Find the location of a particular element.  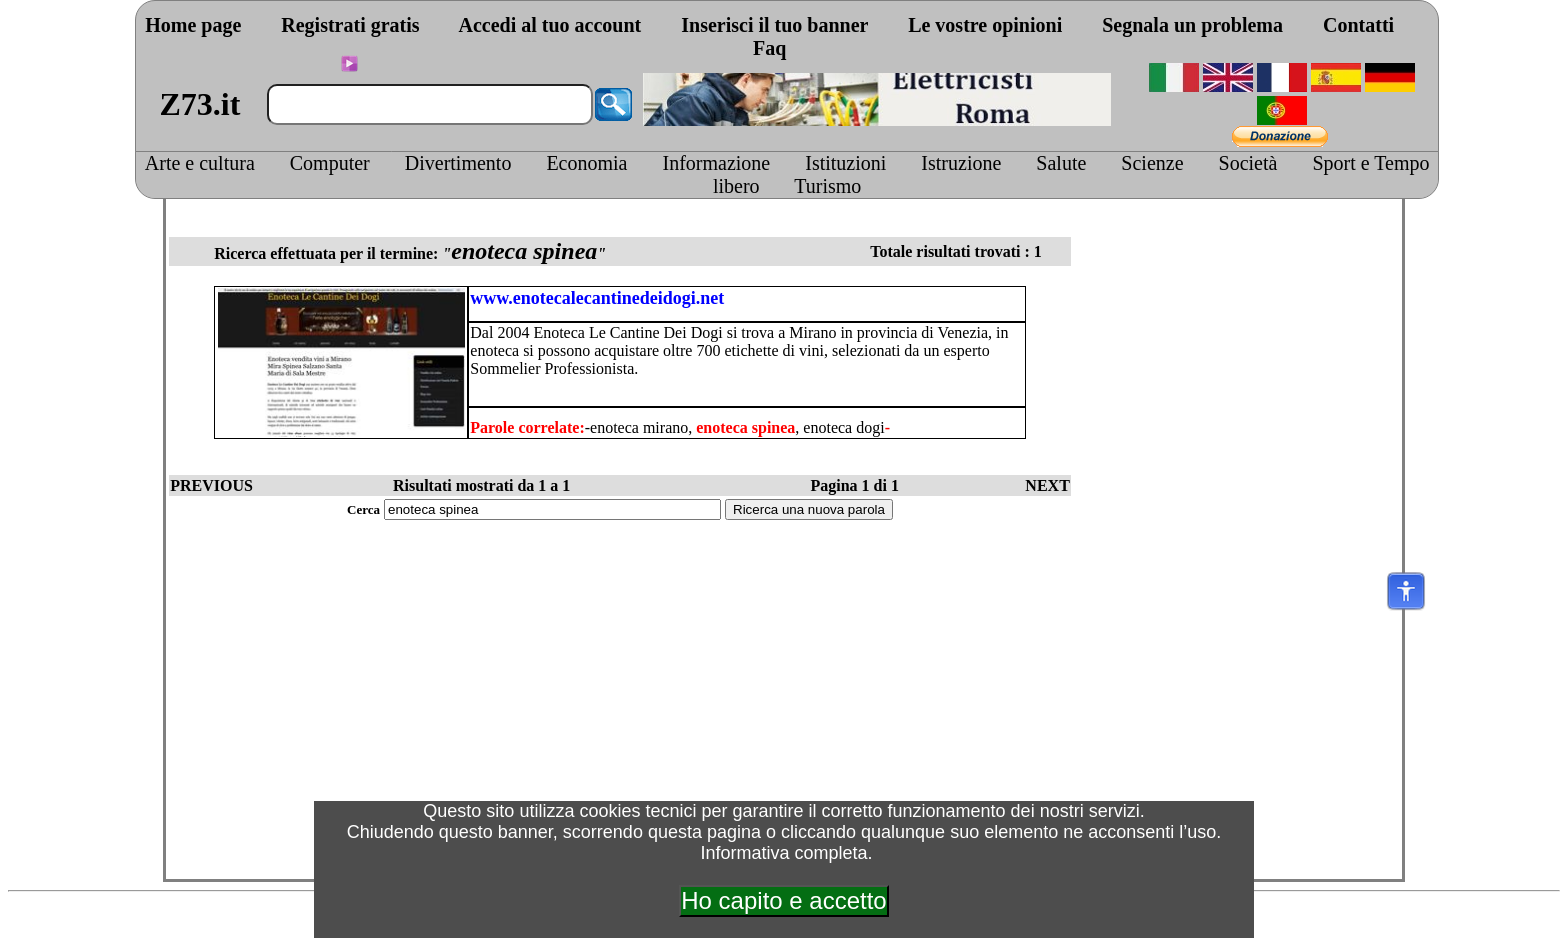

open accessibility settings is located at coordinates (1406, 591).